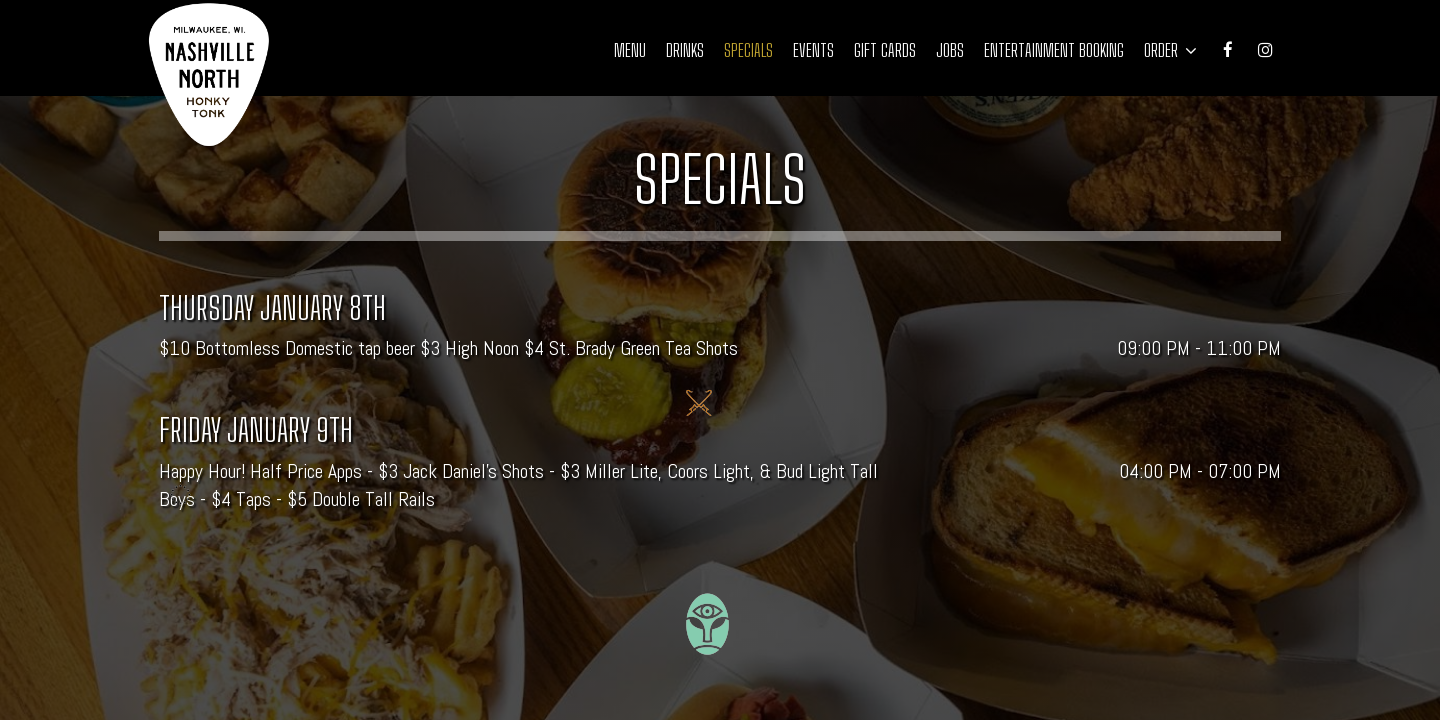  Describe the element at coordinates (708, 624) in the screenshot. I see `activate mystical vision or special sight ability` at that location.